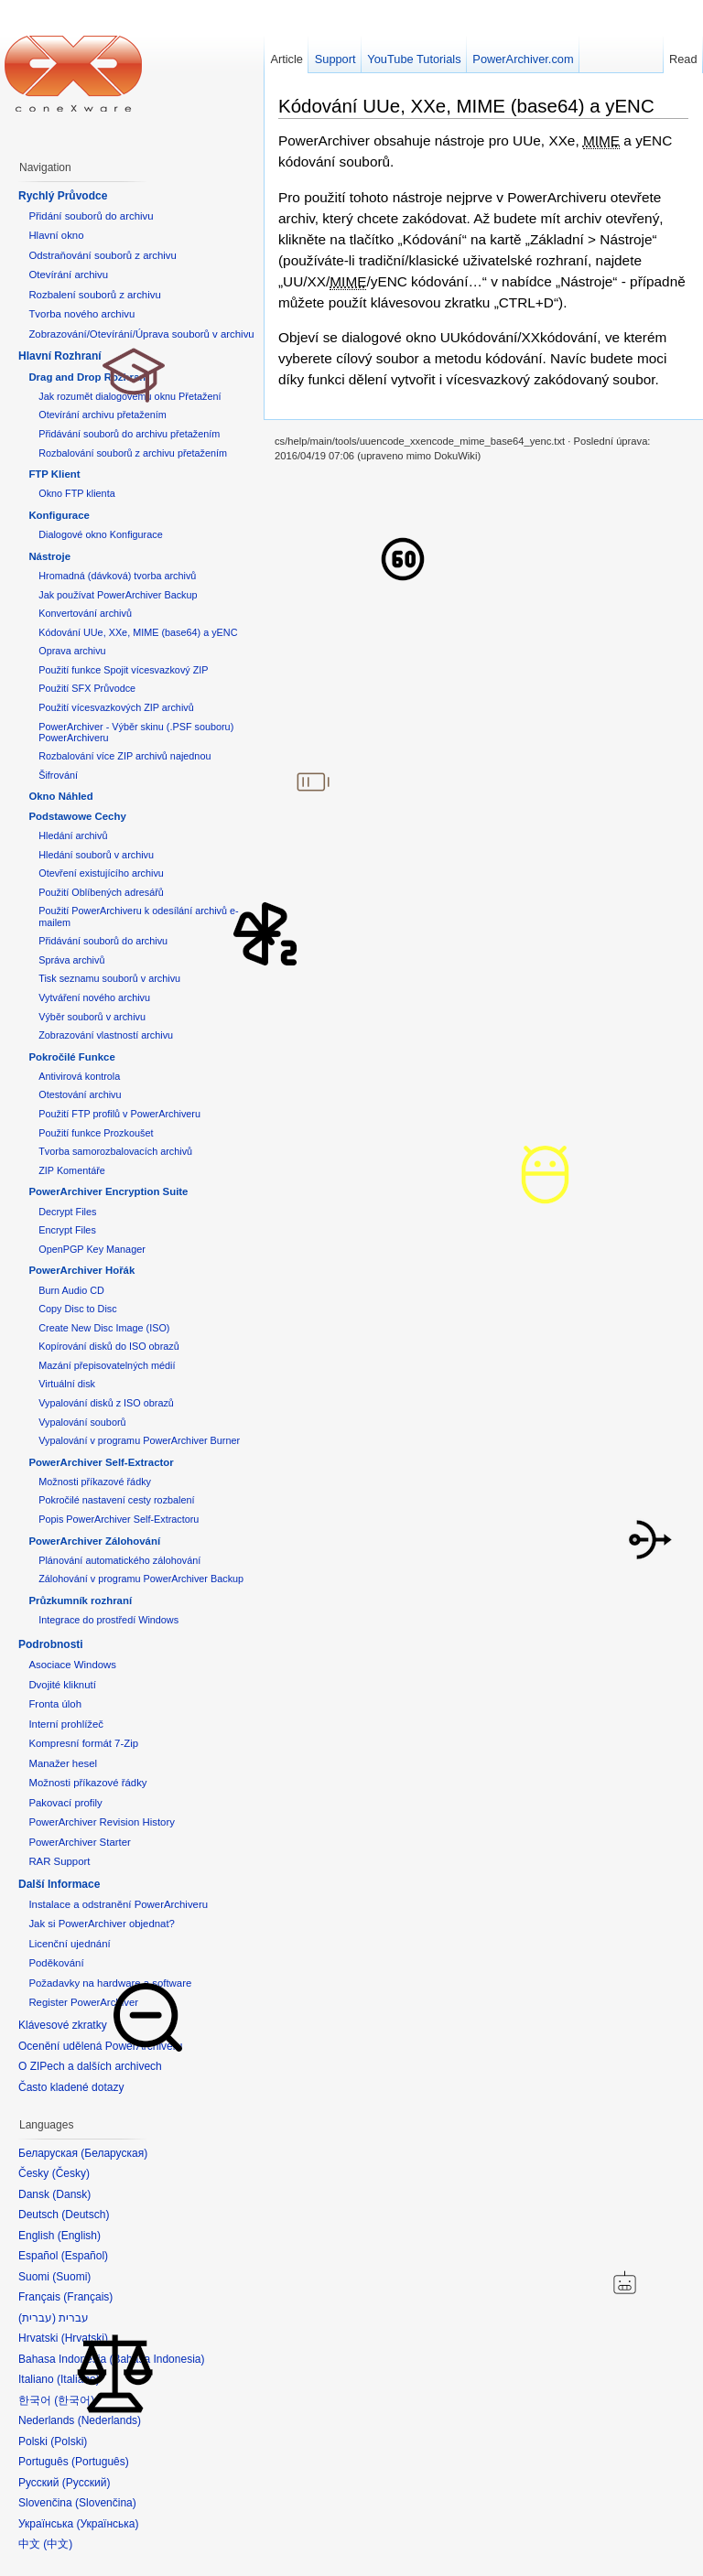  Describe the element at coordinates (312, 781) in the screenshot. I see `indicates medium battery level` at that location.